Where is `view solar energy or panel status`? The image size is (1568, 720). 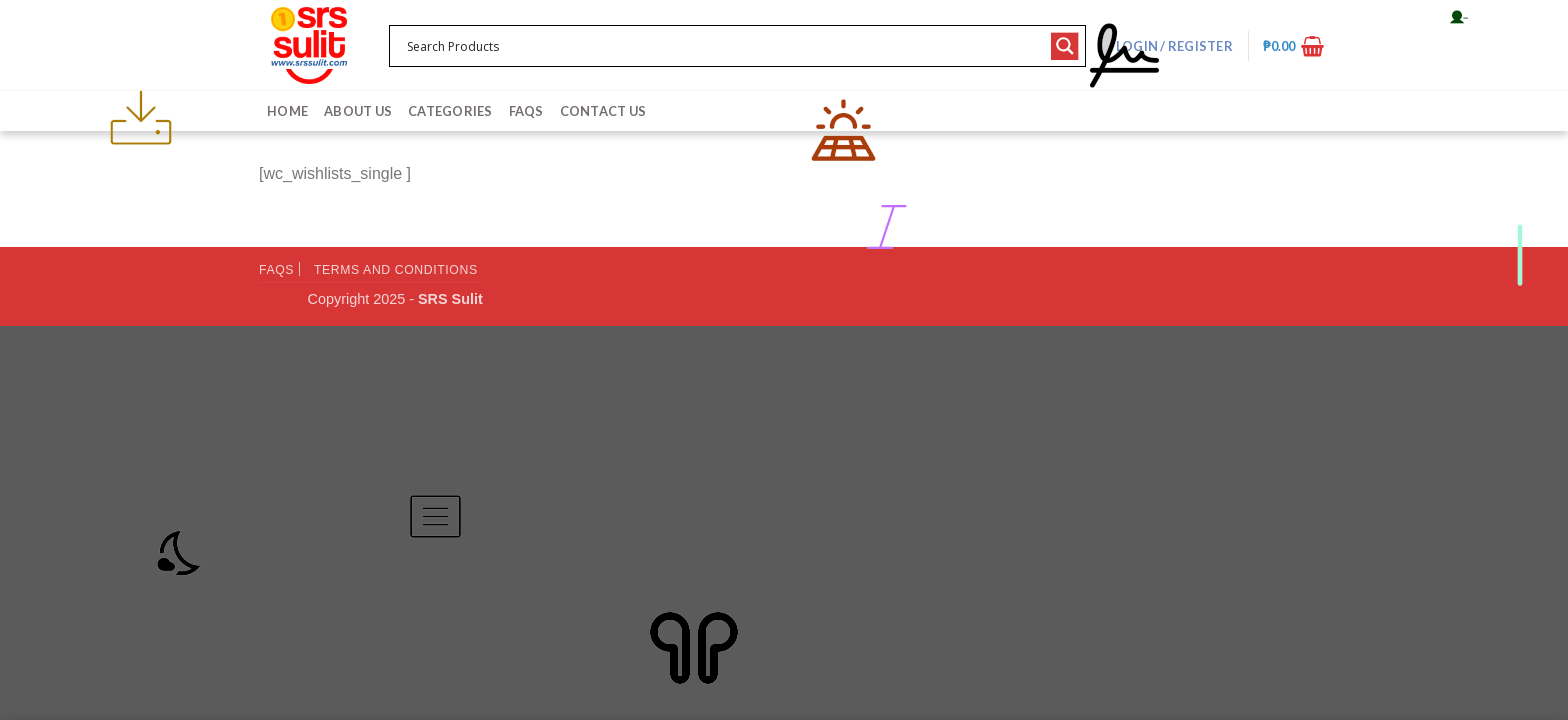 view solar energy or panel status is located at coordinates (843, 133).